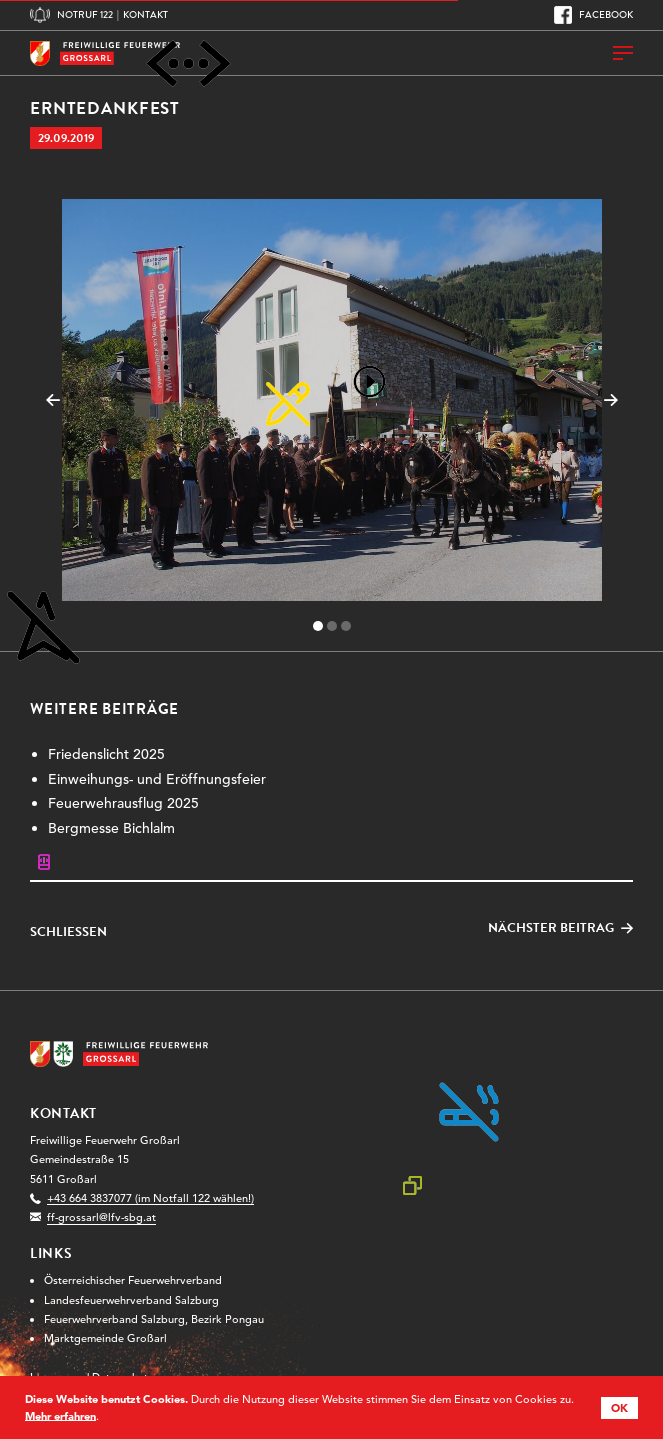  Describe the element at coordinates (369, 381) in the screenshot. I see `play media or video content` at that location.